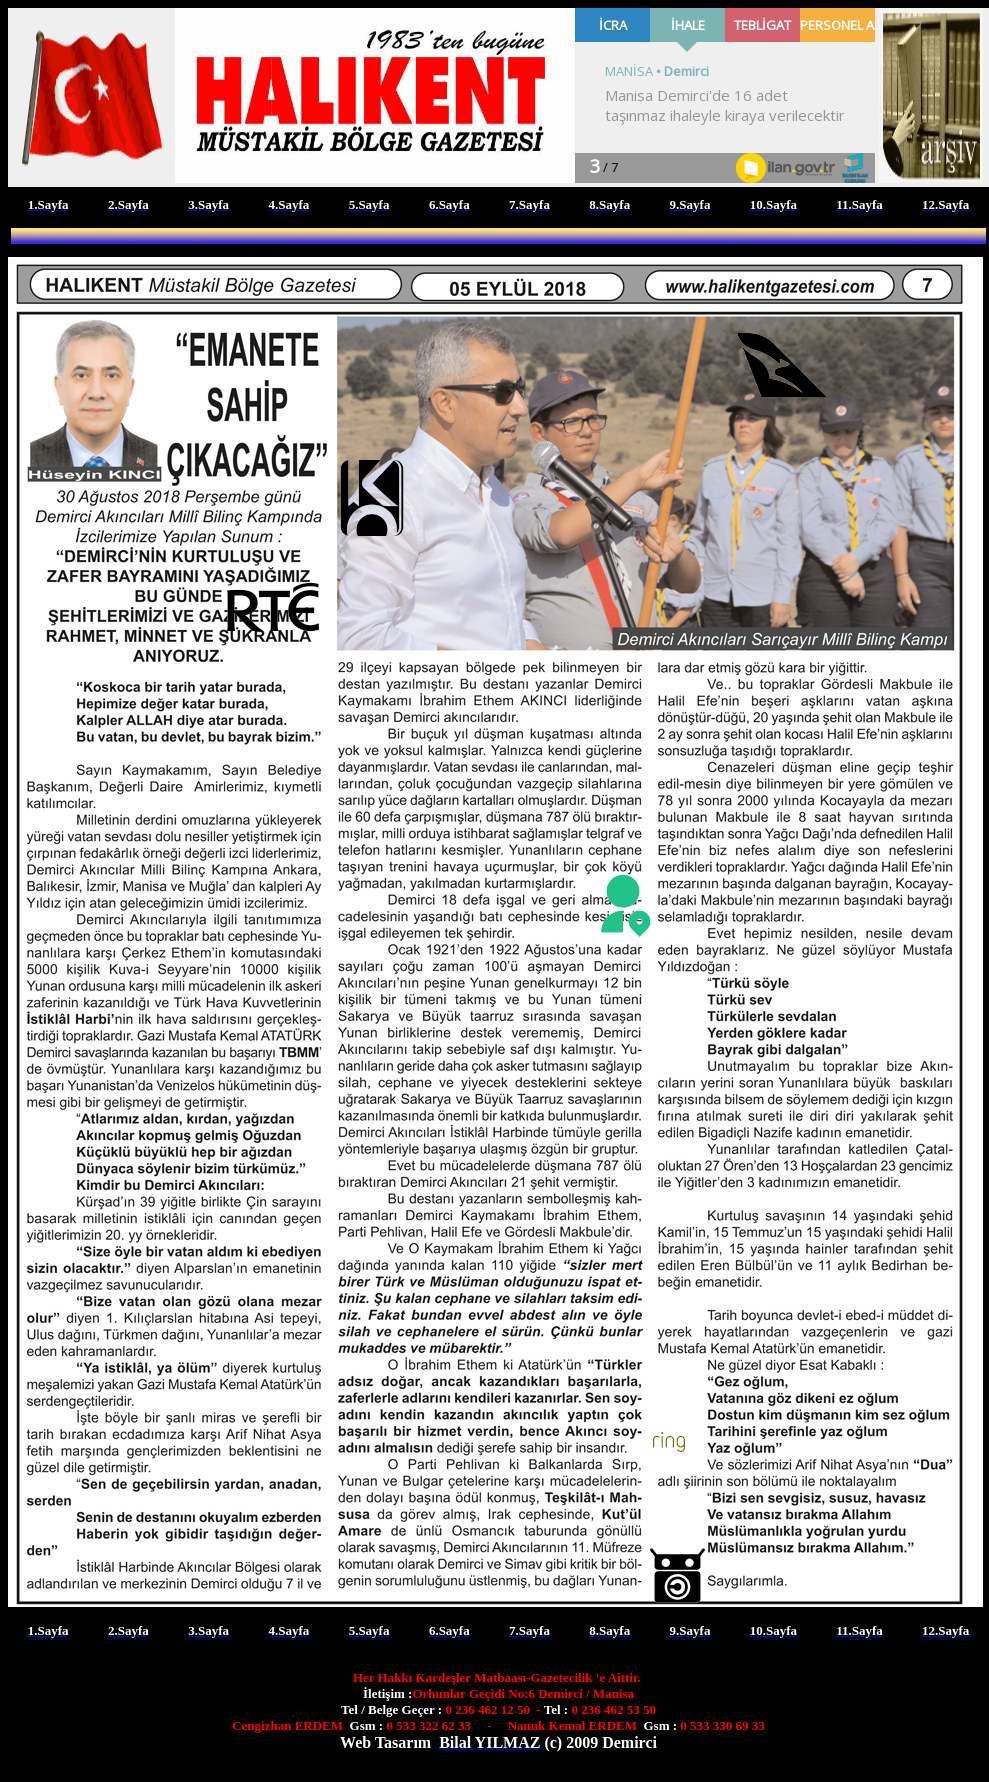  Describe the element at coordinates (677, 1575) in the screenshot. I see `open the F-Droid app store` at that location.